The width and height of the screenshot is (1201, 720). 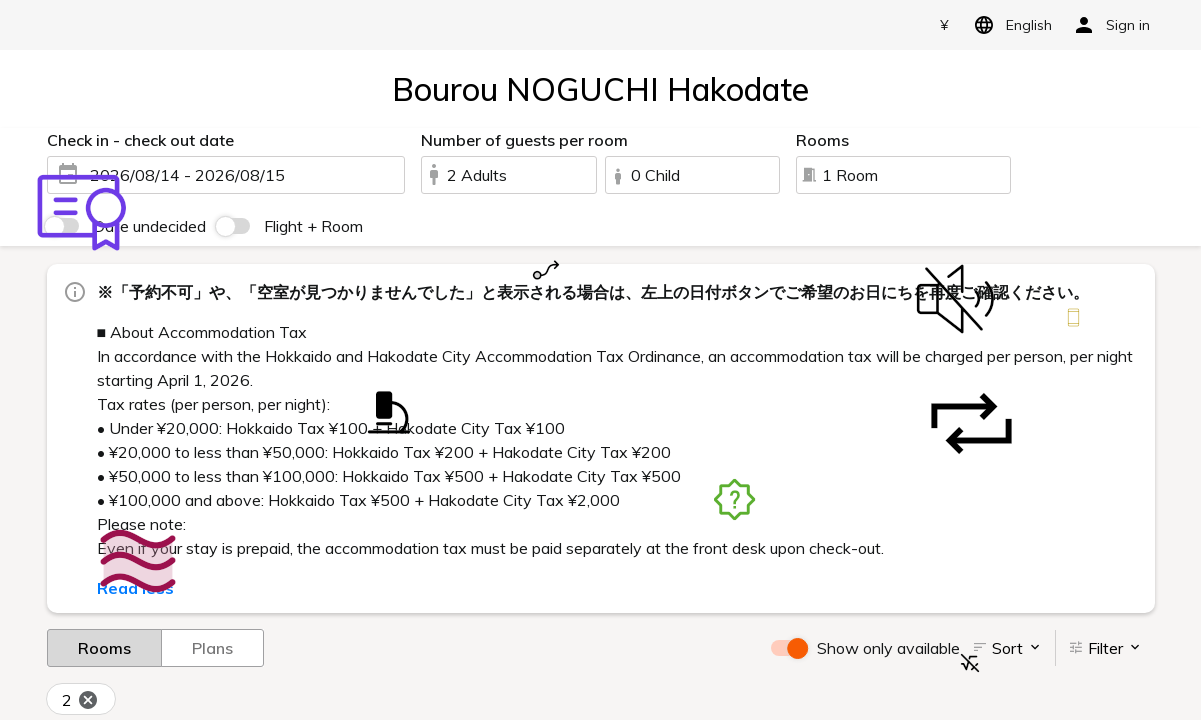 What do you see at coordinates (970, 663) in the screenshot?
I see `disable math mode or calculations` at bounding box center [970, 663].